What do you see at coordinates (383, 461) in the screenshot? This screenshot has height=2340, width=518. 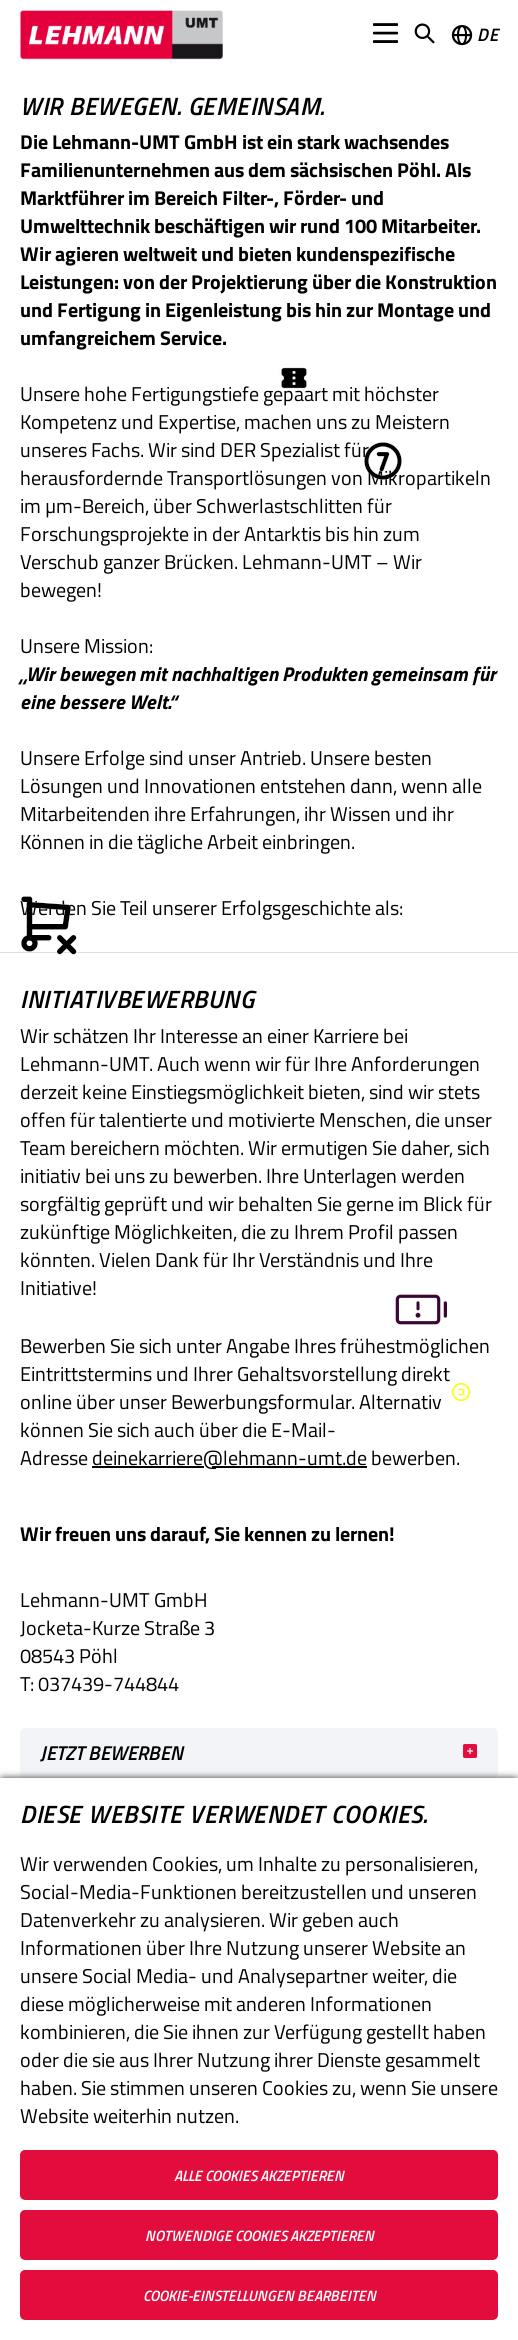 I see `indicates step 7 in a numbered sequence` at bounding box center [383, 461].